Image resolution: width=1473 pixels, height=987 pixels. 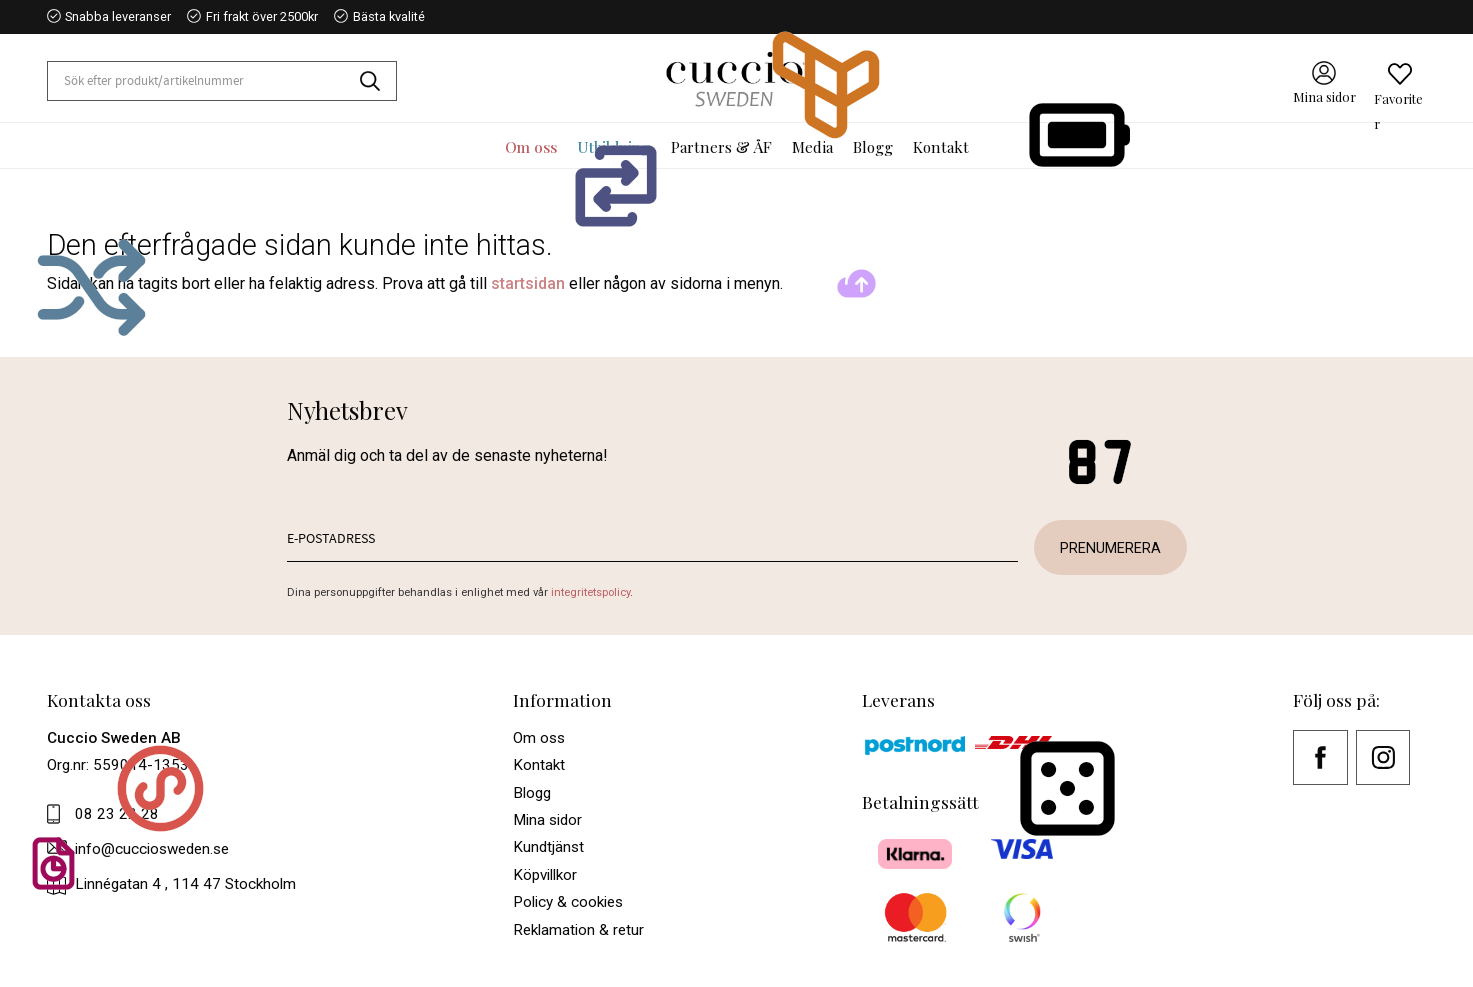 What do you see at coordinates (1077, 135) in the screenshot?
I see `indicates full battery charge` at bounding box center [1077, 135].